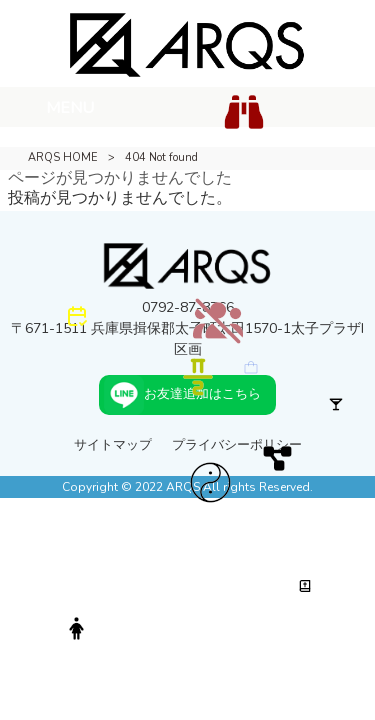 This screenshot has height=720, width=375. Describe the element at coordinates (76, 628) in the screenshot. I see `indicates female or women's restroom` at that location.